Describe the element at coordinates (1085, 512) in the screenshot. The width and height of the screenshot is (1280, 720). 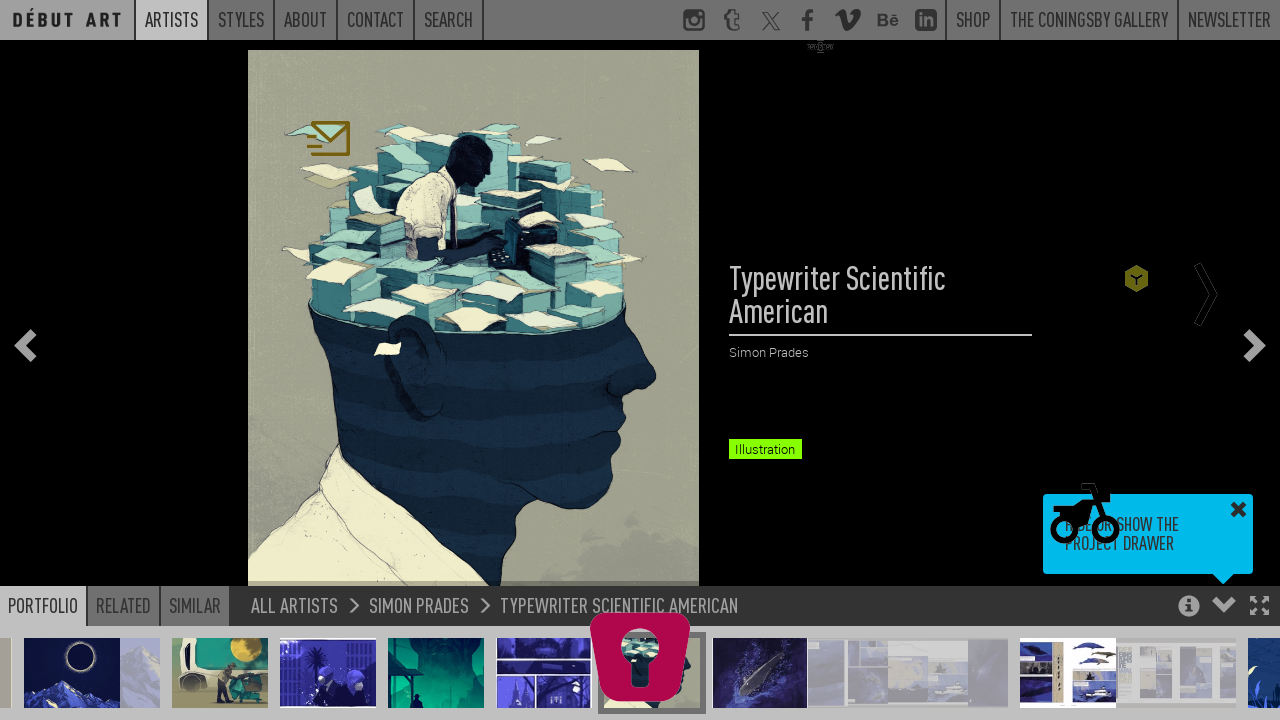
I see `select motorcycle as transportation mode` at that location.